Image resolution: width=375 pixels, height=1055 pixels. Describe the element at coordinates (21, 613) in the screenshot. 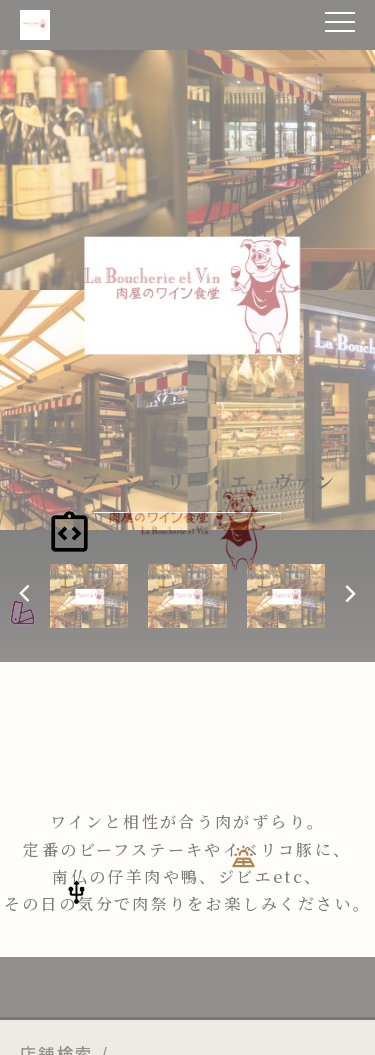

I see `access color palette or theme options` at that location.